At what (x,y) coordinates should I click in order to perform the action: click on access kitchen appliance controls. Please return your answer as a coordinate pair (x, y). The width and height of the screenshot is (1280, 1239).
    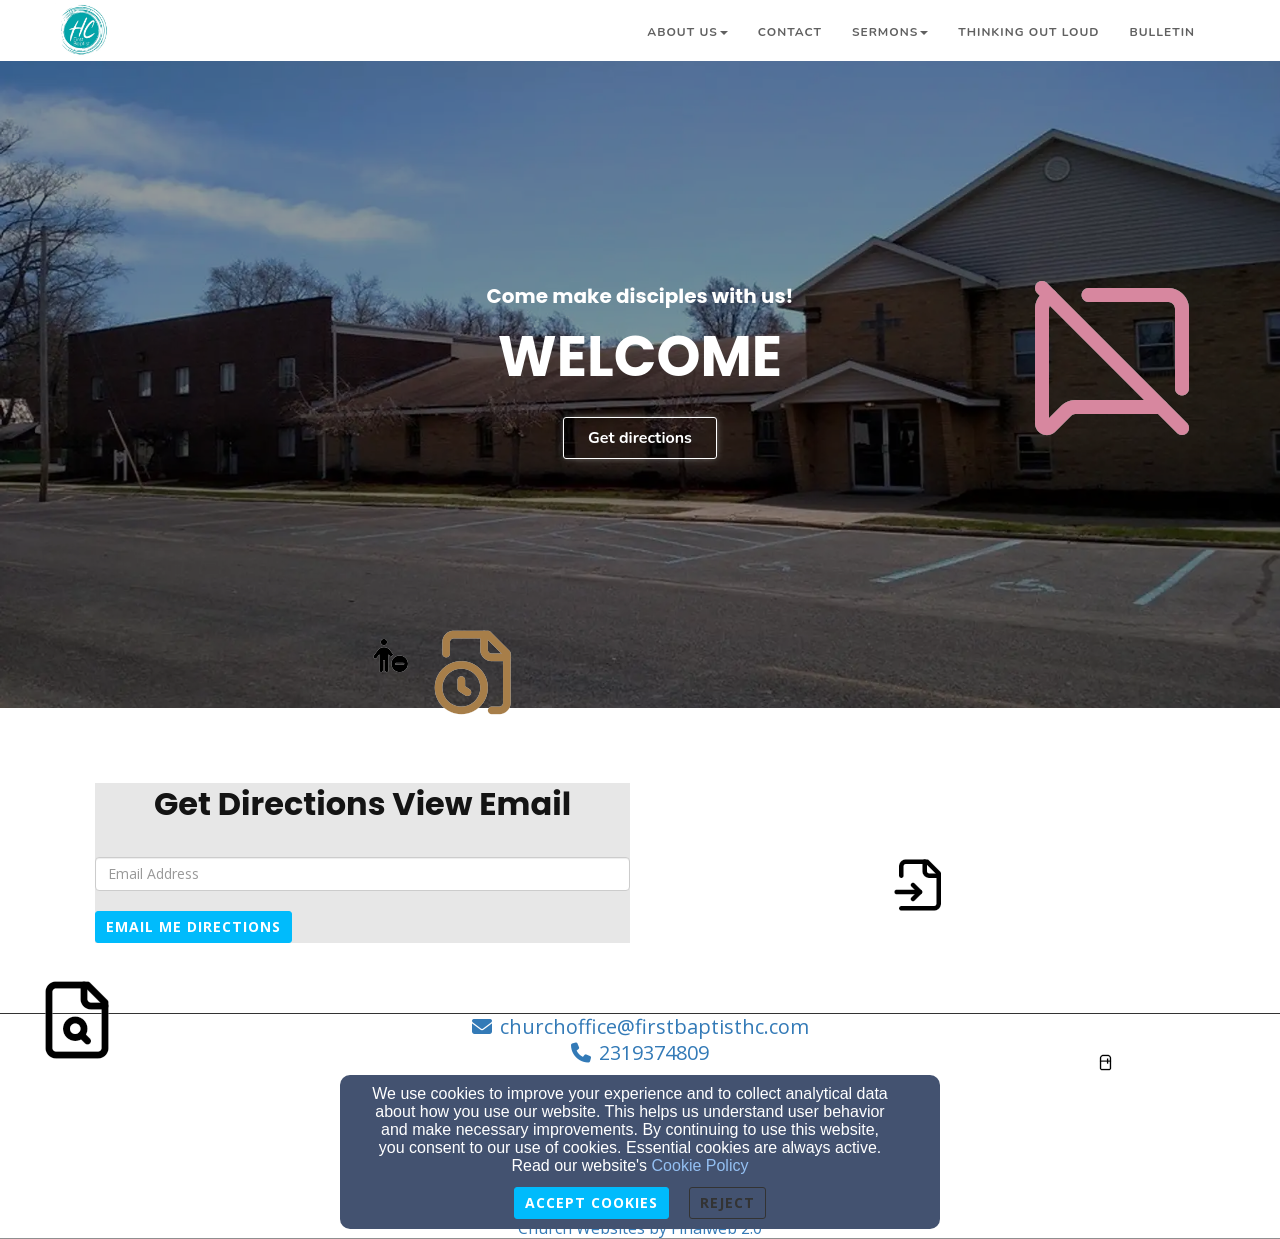
    Looking at the image, I should click on (1105, 1062).